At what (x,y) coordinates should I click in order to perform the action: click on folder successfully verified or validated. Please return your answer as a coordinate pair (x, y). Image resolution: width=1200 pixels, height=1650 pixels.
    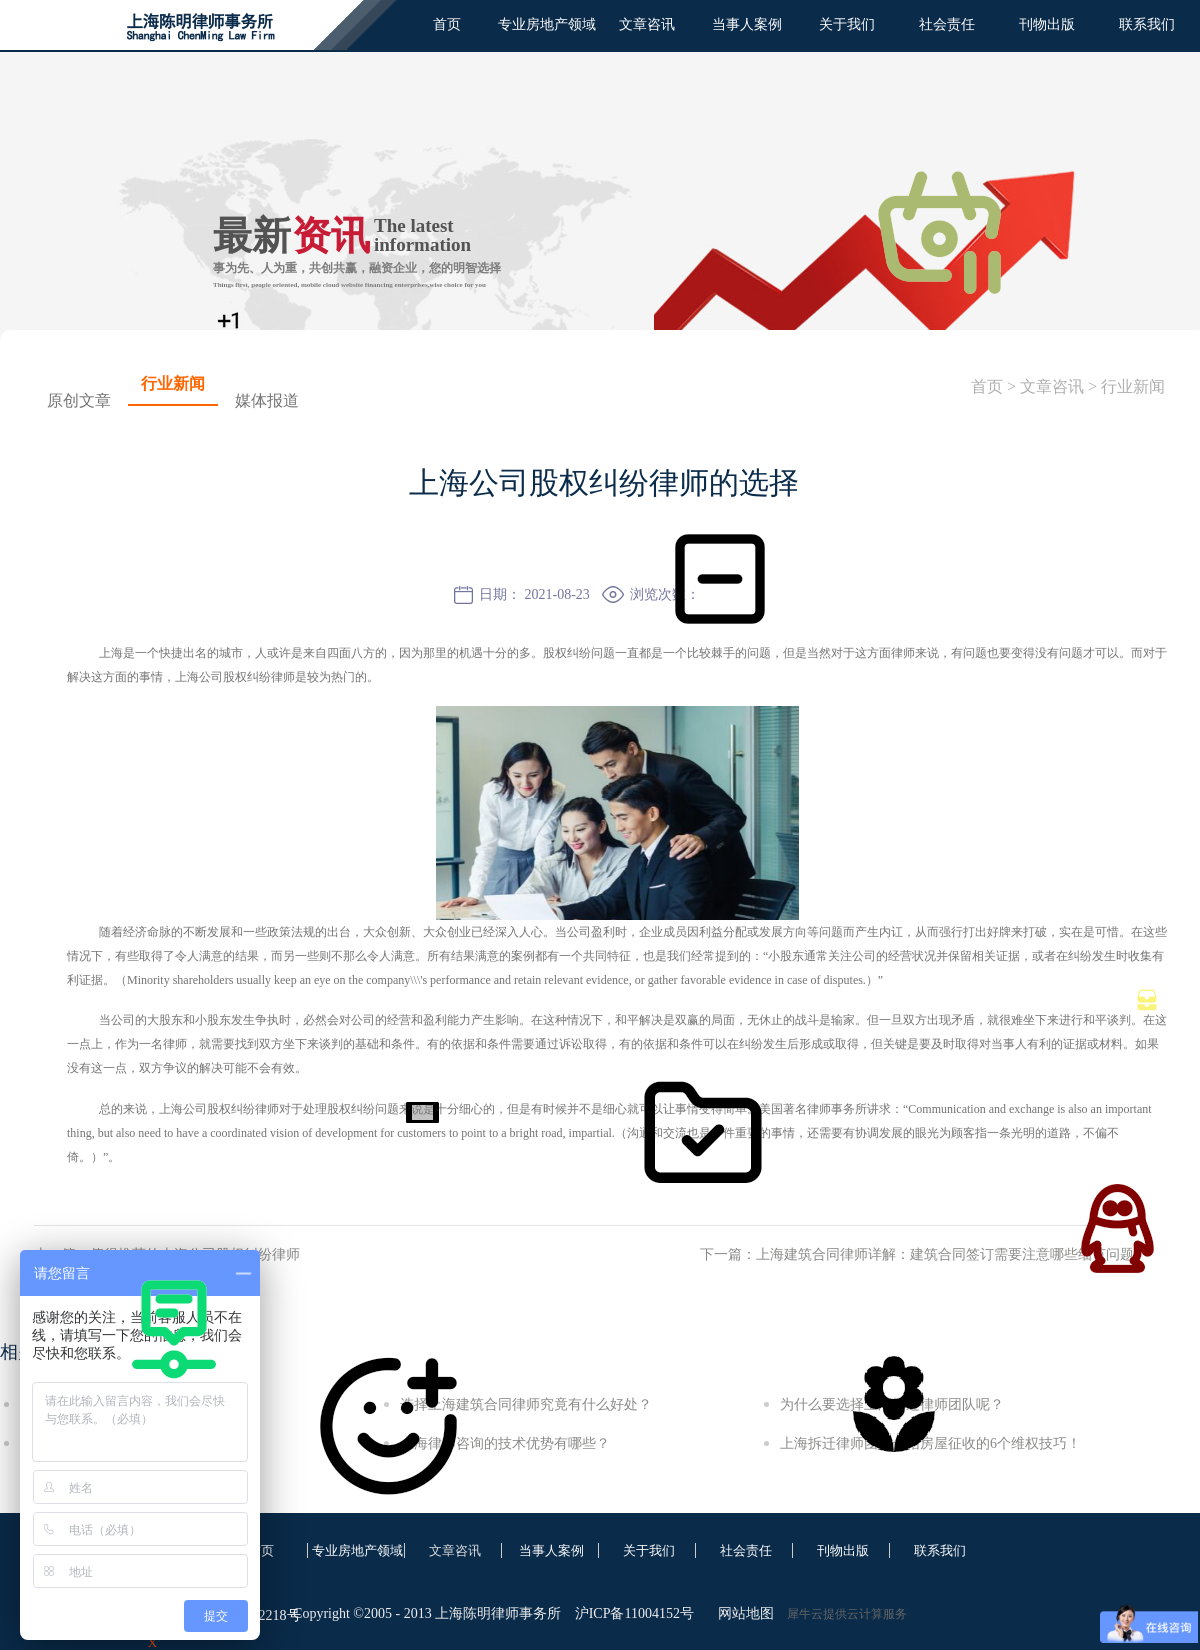
    Looking at the image, I should click on (703, 1135).